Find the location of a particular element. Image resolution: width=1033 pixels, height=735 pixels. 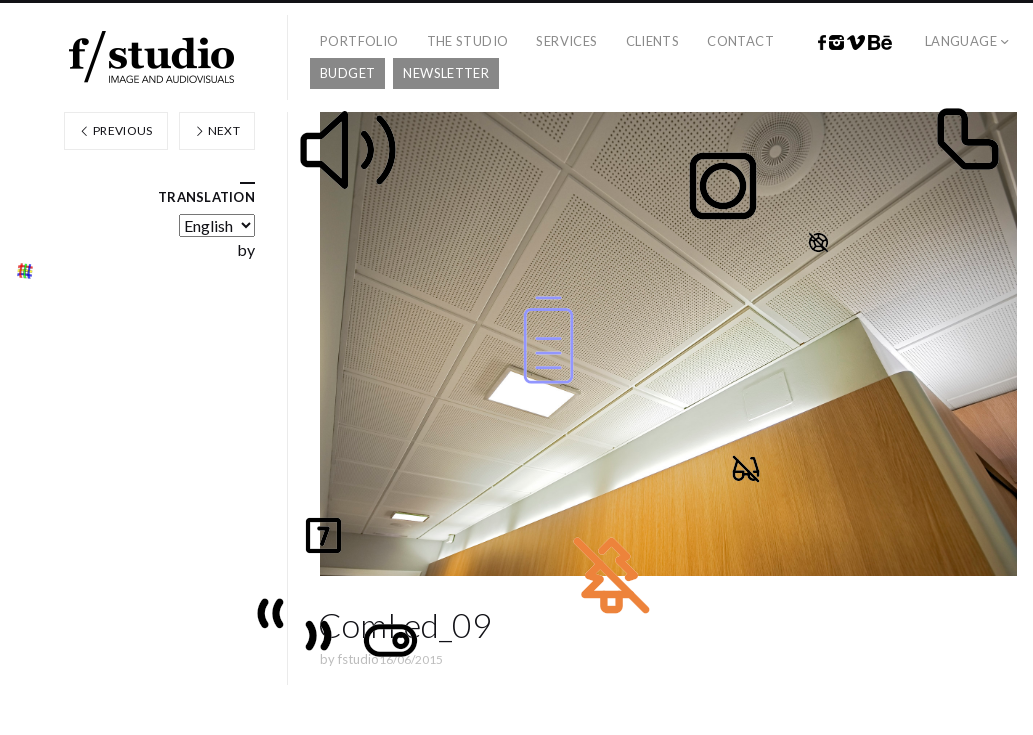

indicates high battery level is located at coordinates (548, 341).